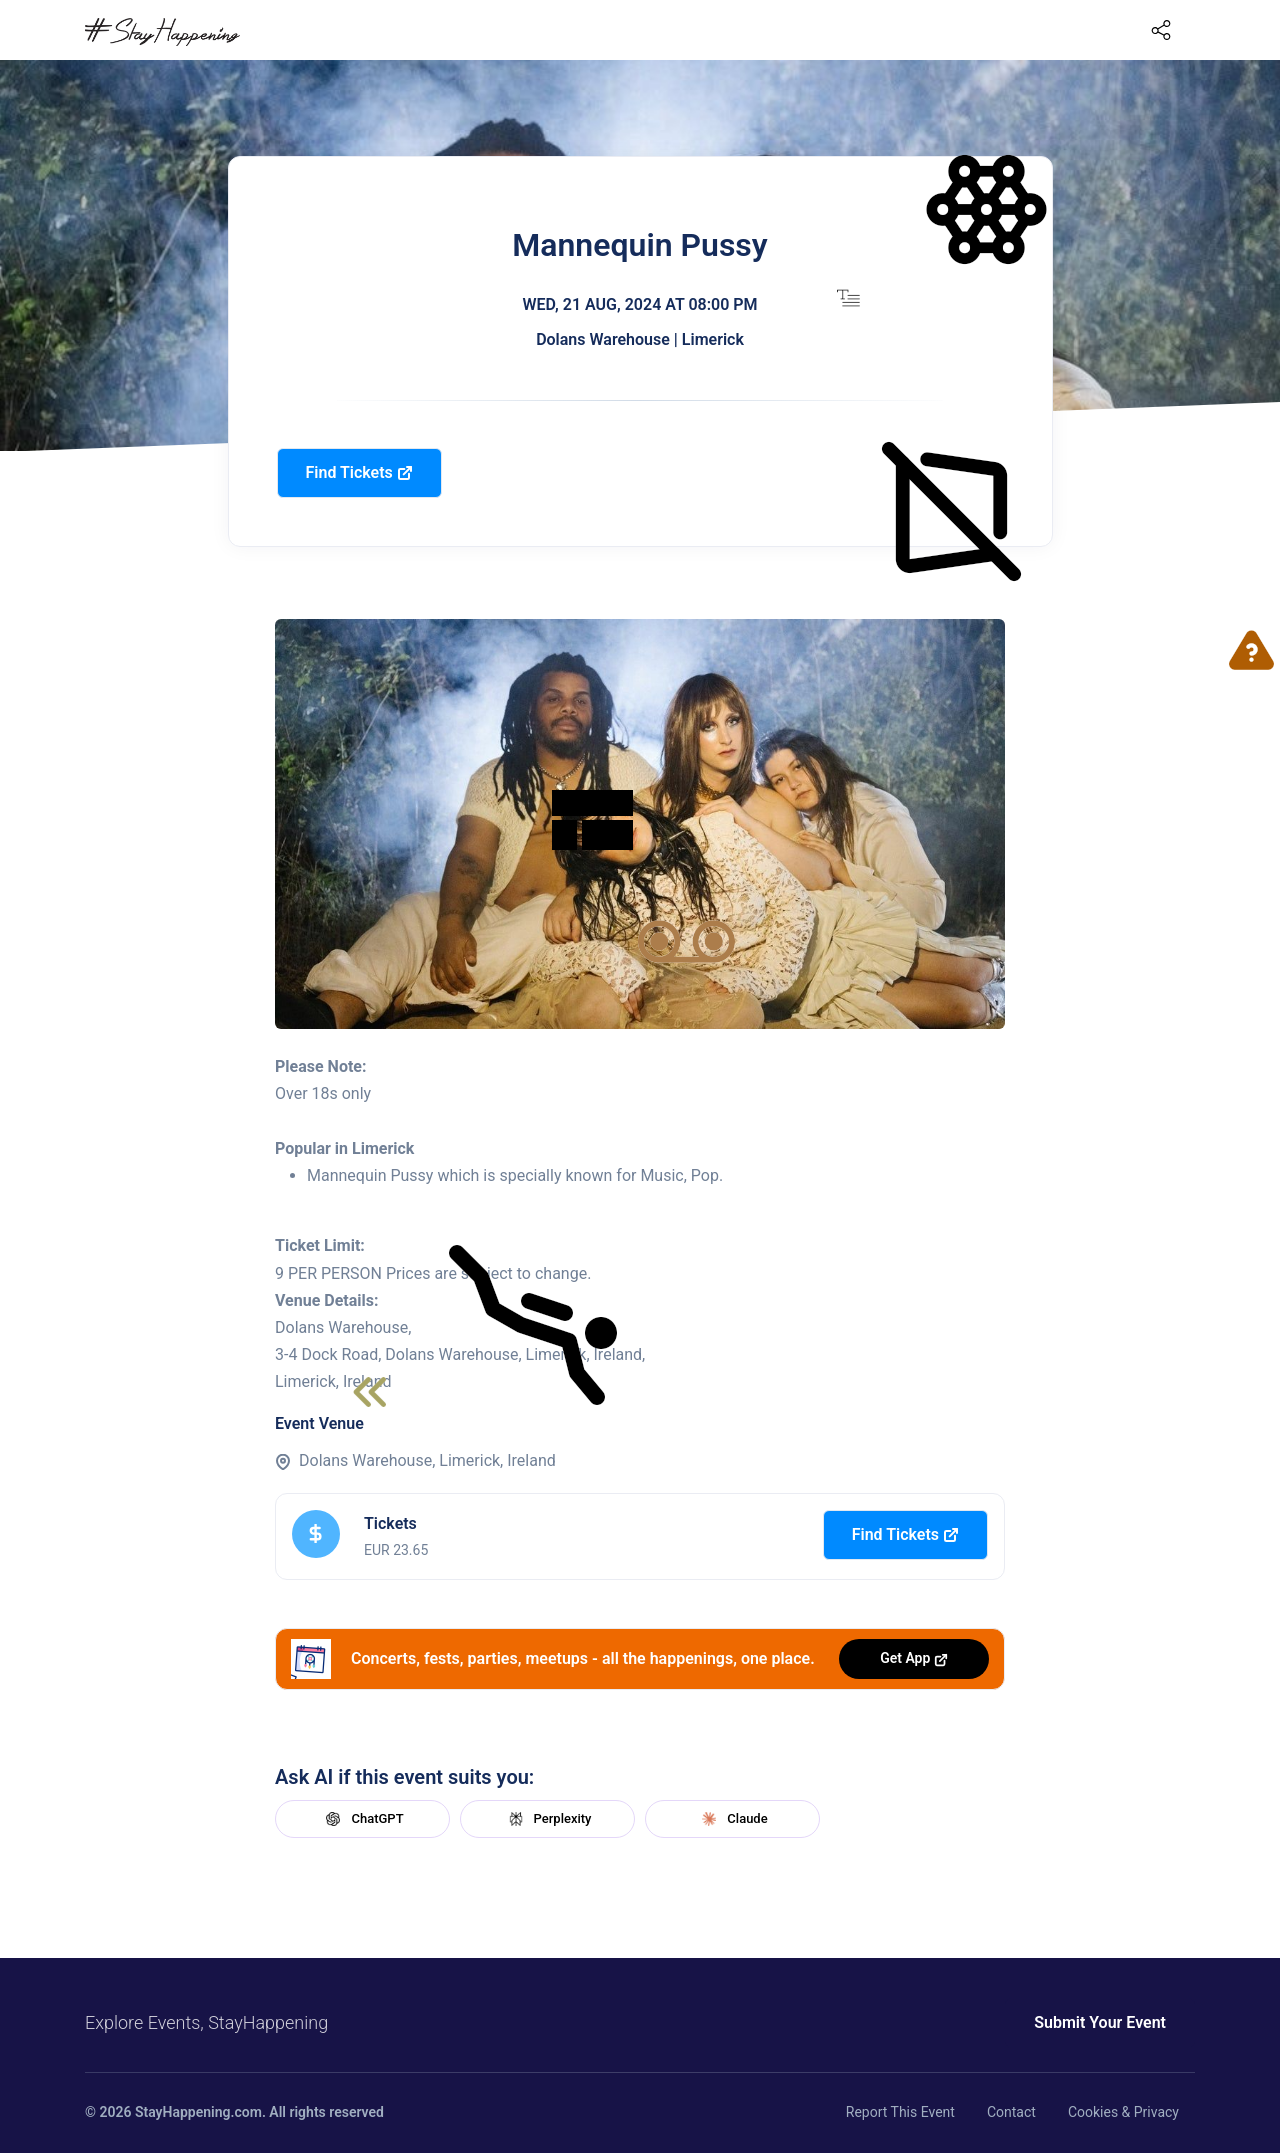  What do you see at coordinates (951, 511) in the screenshot?
I see `disable perspective view mode` at bounding box center [951, 511].